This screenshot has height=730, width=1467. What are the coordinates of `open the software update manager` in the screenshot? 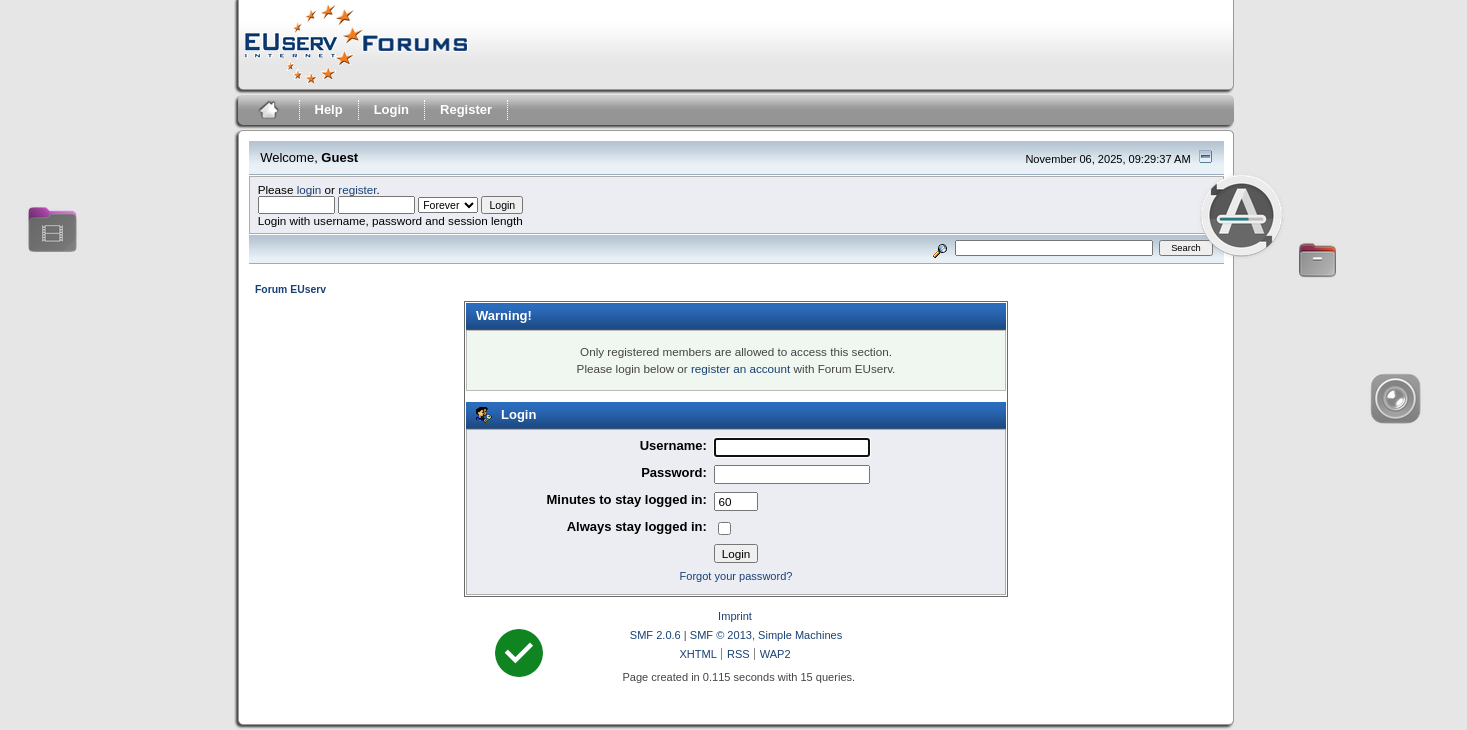 It's located at (1241, 215).